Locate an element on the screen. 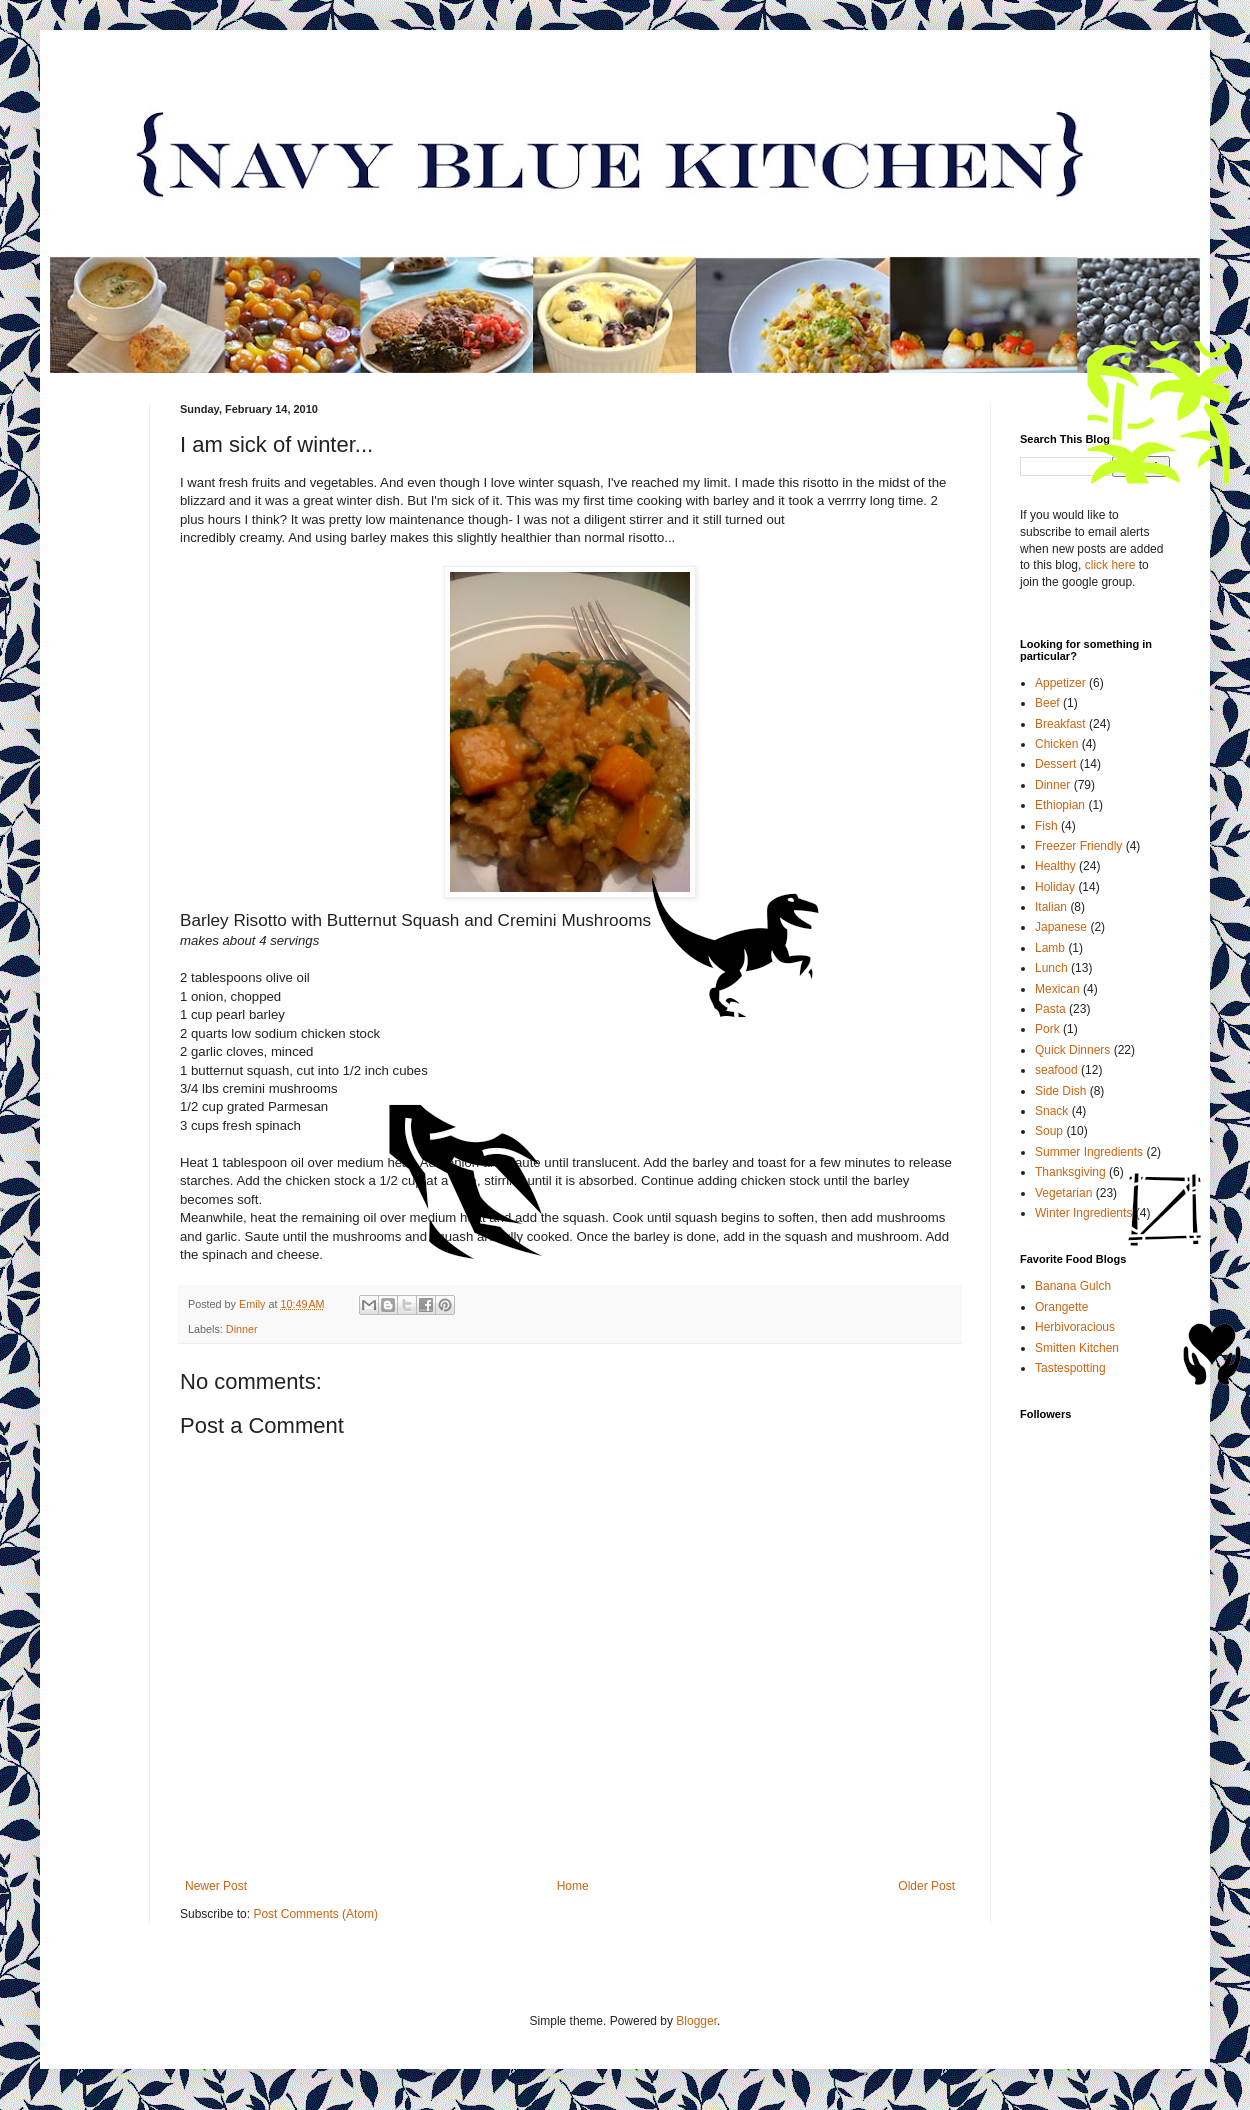 The height and width of the screenshot is (2110, 1250). dinosaur or prehistoric creature category in a game is located at coordinates (735, 946).